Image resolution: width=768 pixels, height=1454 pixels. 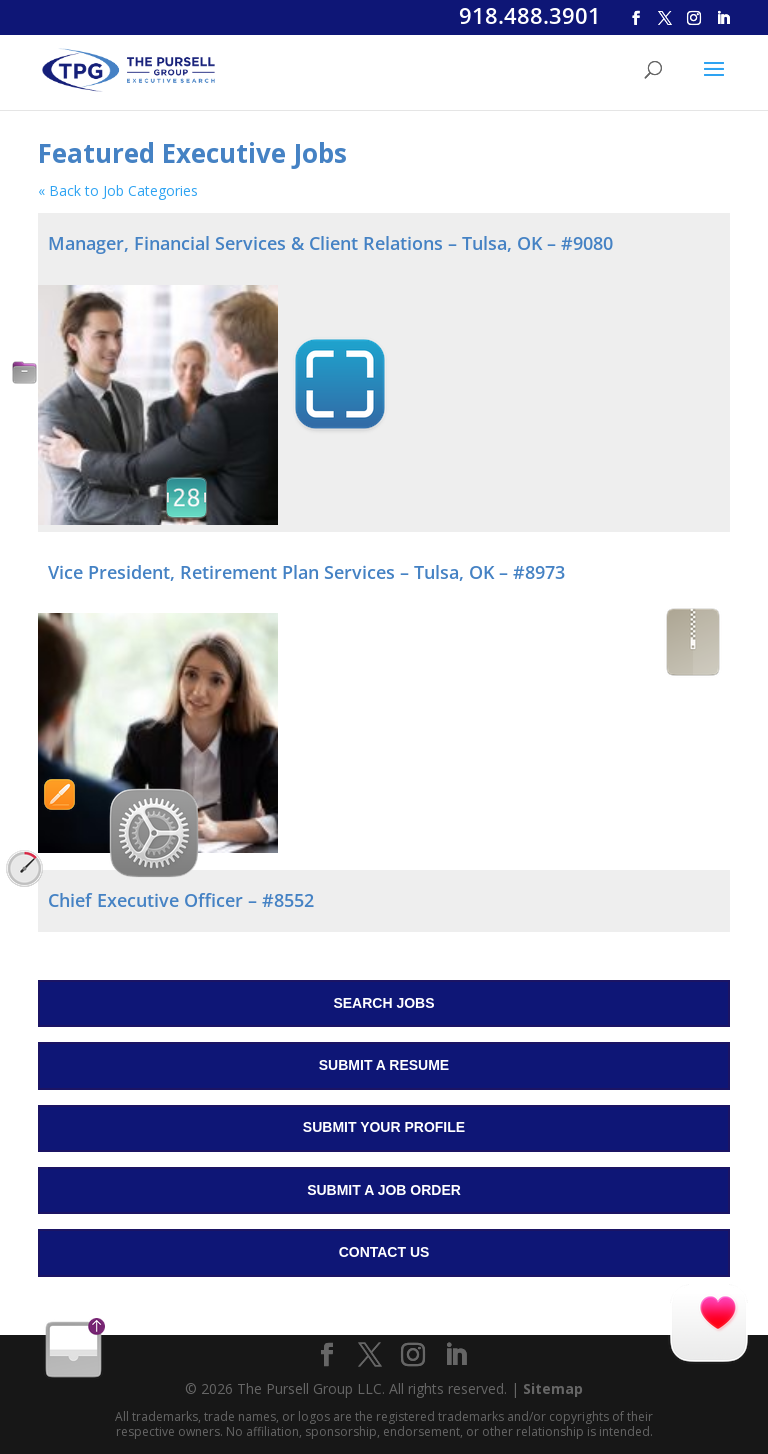 What do you see at coordinates (709, 1323) in the screenshot?
I see `open the Health app` at bounding box center [709, 1323].